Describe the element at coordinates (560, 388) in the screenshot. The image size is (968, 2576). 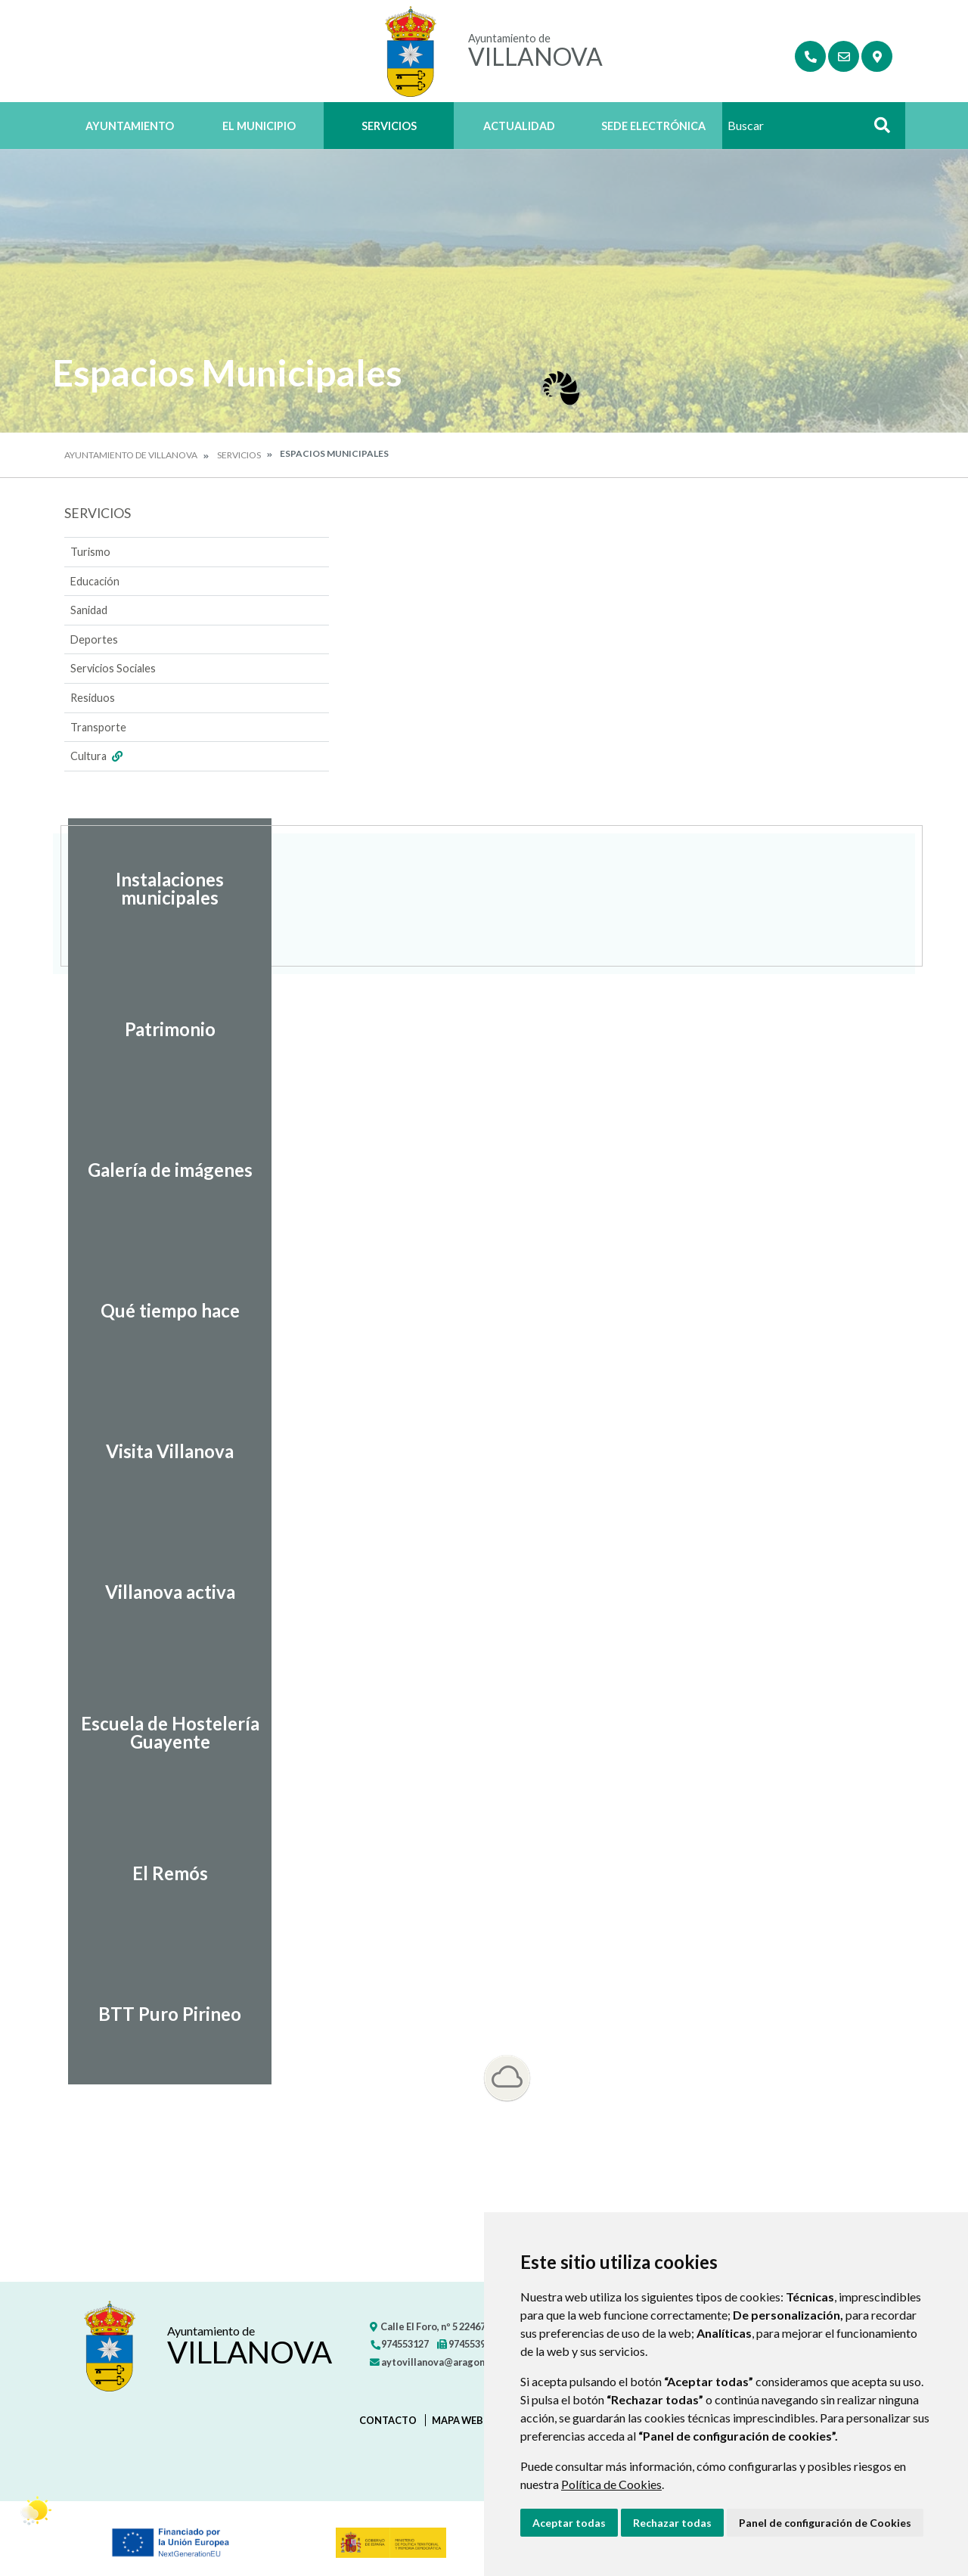
I see `access cooking or food preparation menu` at that location.